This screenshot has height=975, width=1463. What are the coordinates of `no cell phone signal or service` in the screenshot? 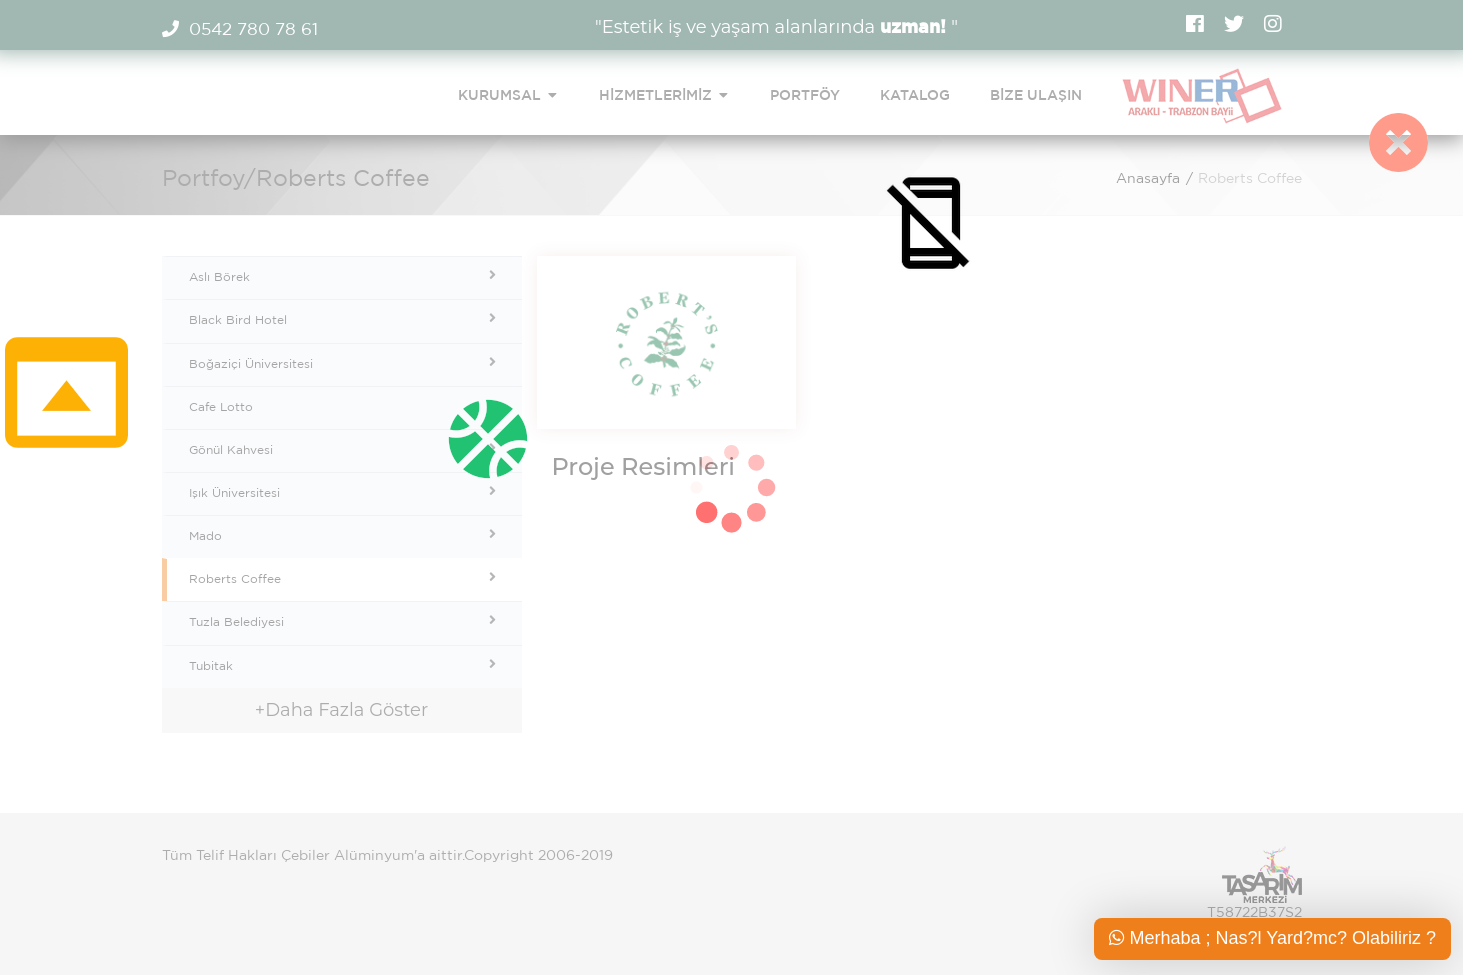 It's located at (931, 223).